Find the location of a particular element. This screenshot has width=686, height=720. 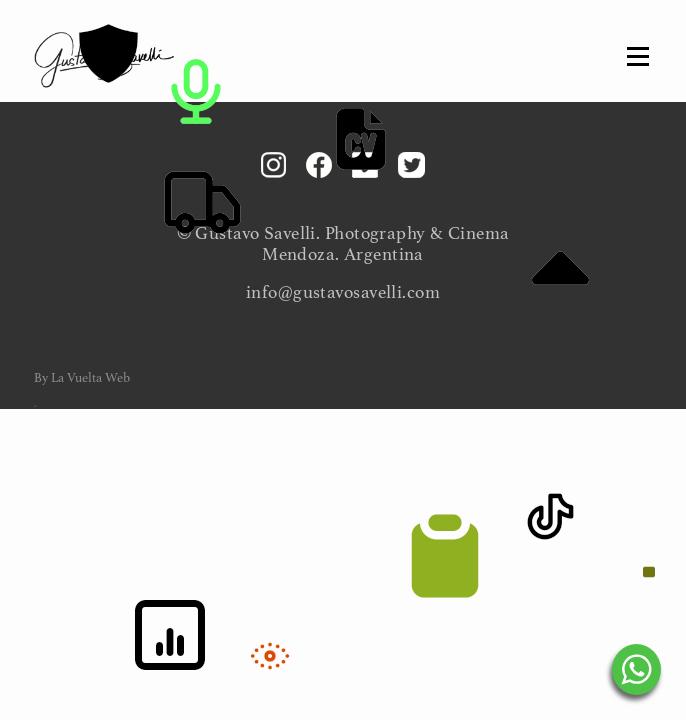

access security settings is located at coordinates (108, 53).